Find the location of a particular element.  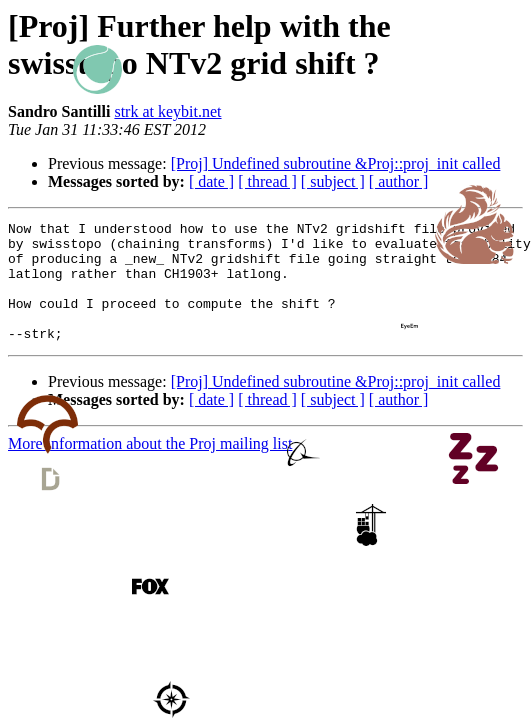

open the EyeEm photography app is located at coordinates (409, 326).